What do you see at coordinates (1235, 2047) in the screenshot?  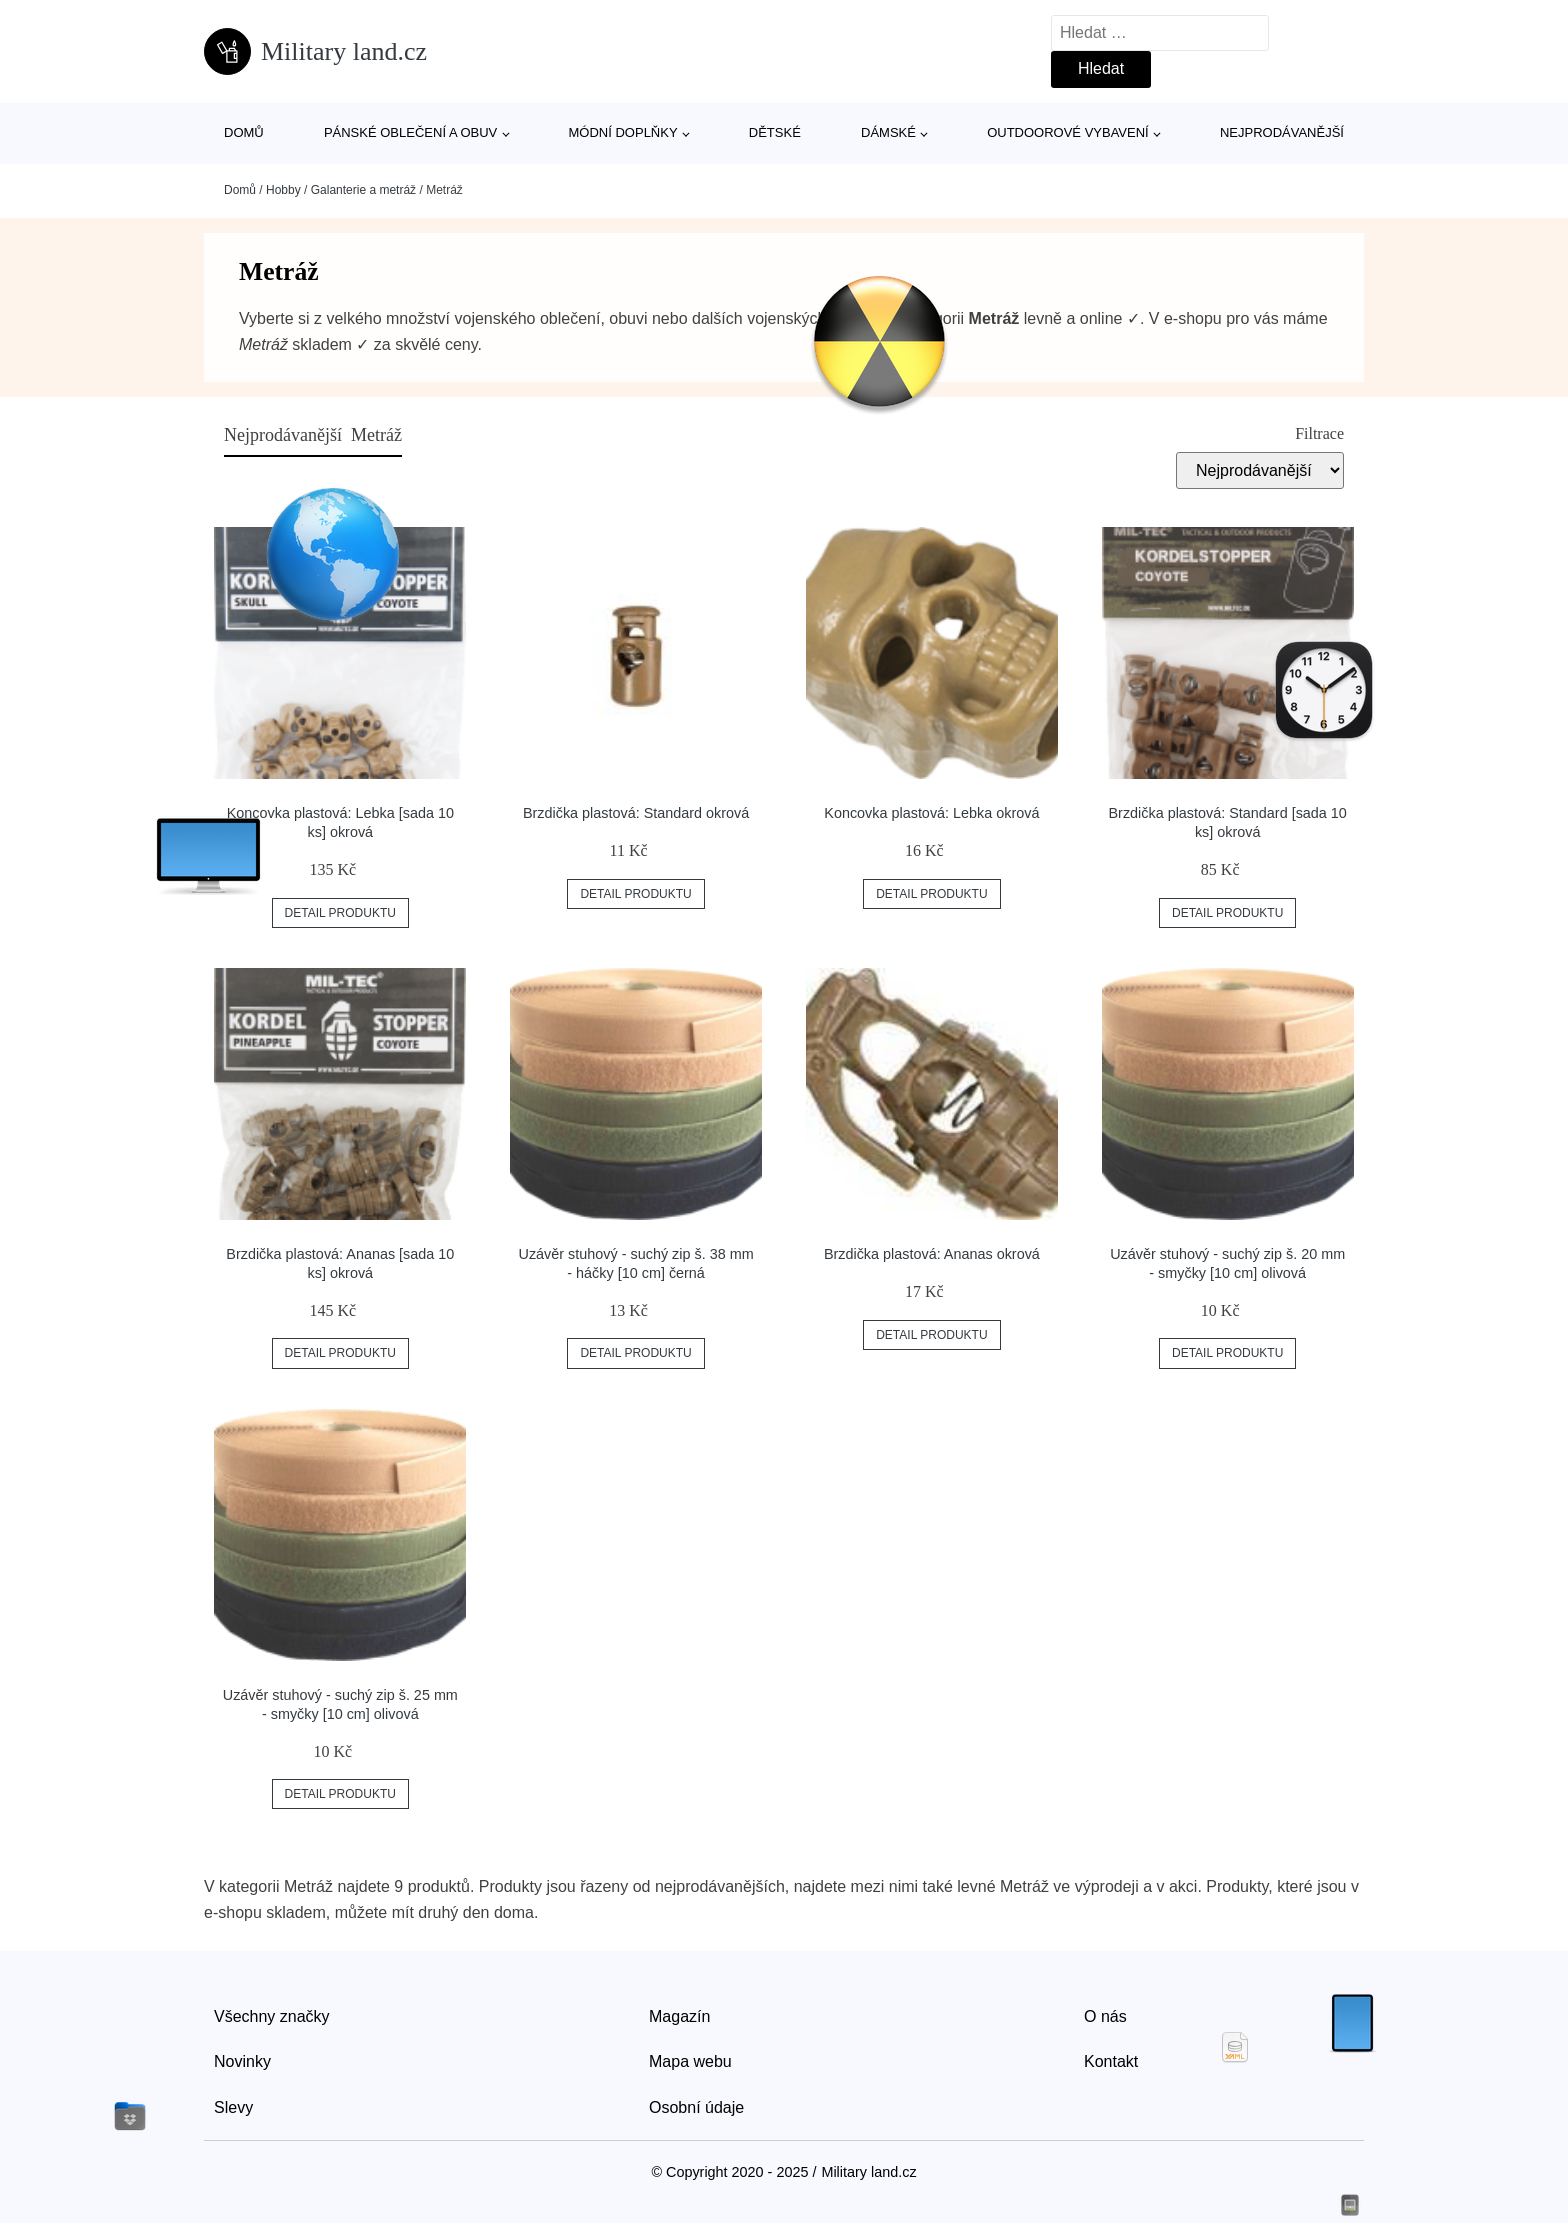 I see `a yaml configuration file` at bounding box center [1235, 2047].